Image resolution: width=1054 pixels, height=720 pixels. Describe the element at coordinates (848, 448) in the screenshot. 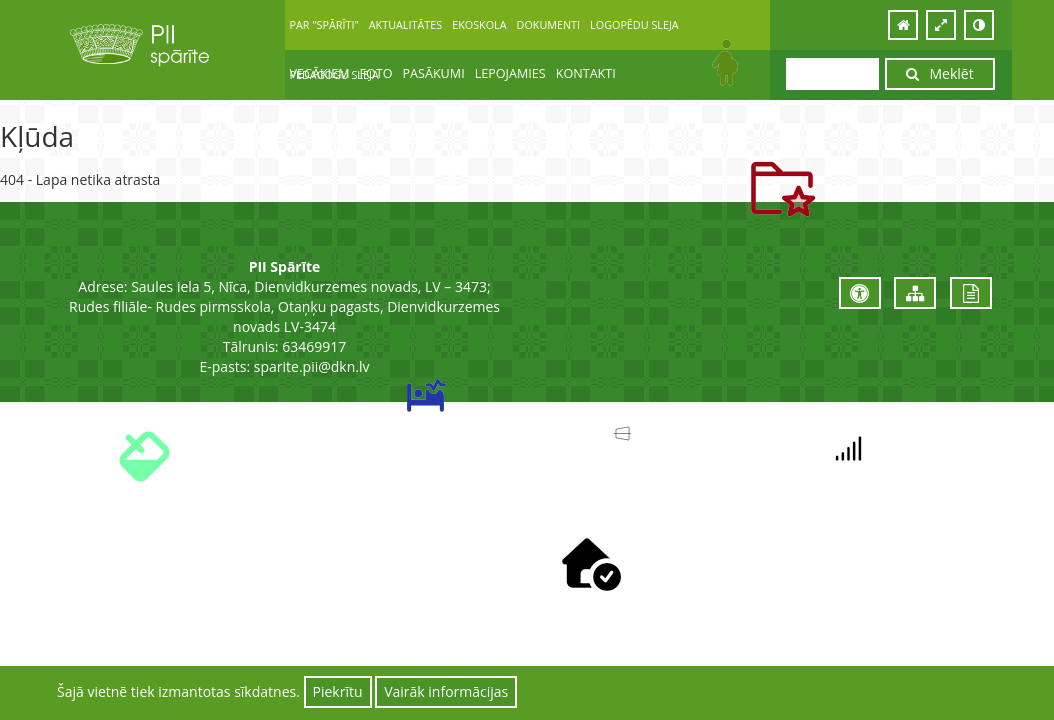

I see `indicates cellular or network signal strength` at that location.